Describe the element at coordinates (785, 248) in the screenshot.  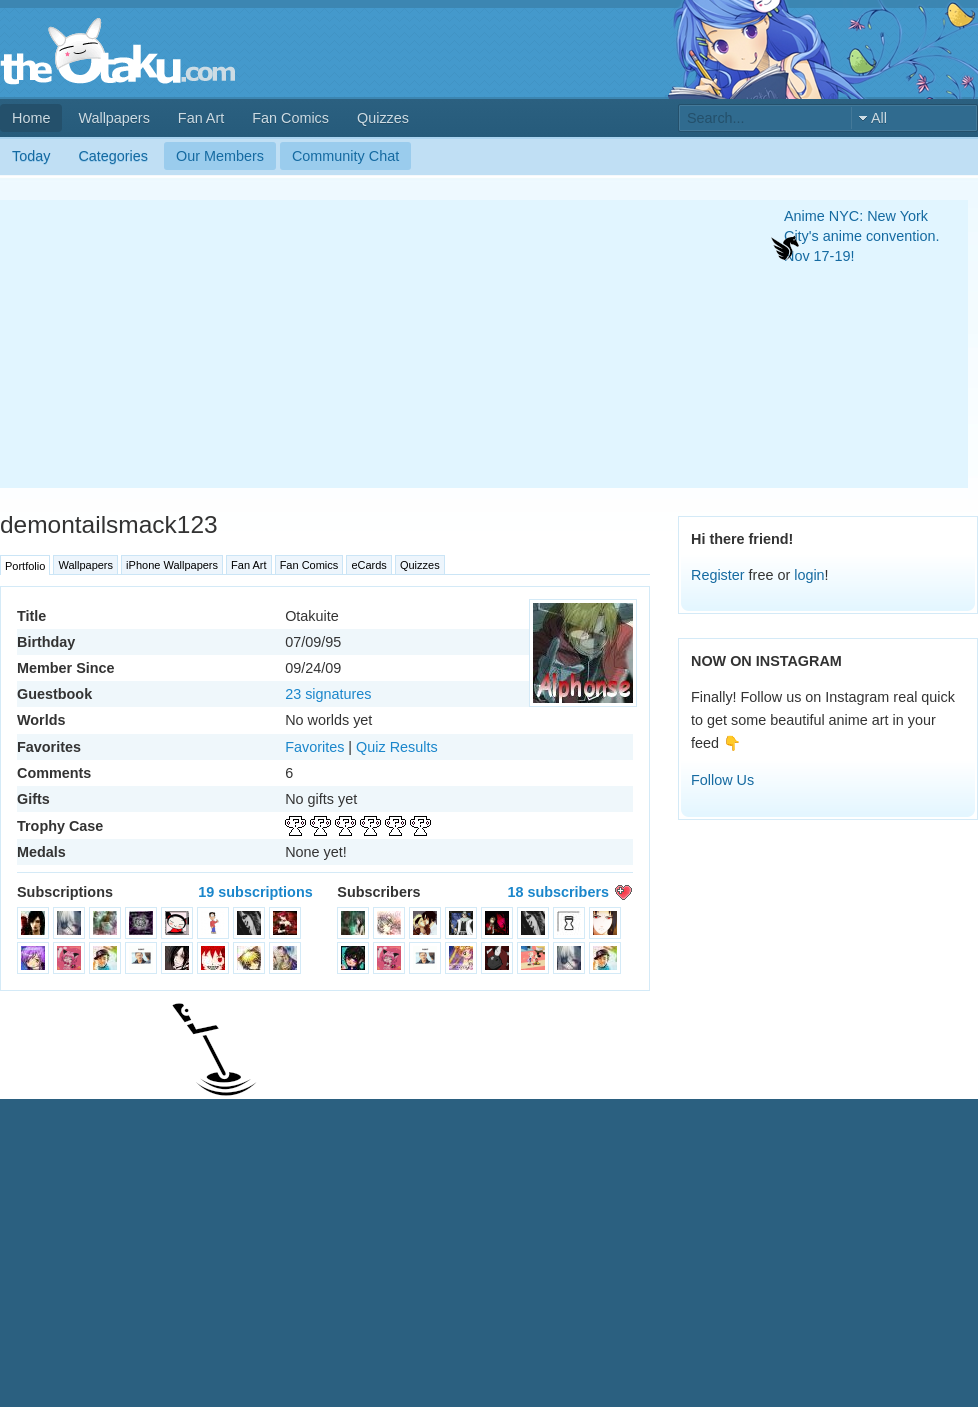
I see `mythical creature or fantasy game element` at that location.